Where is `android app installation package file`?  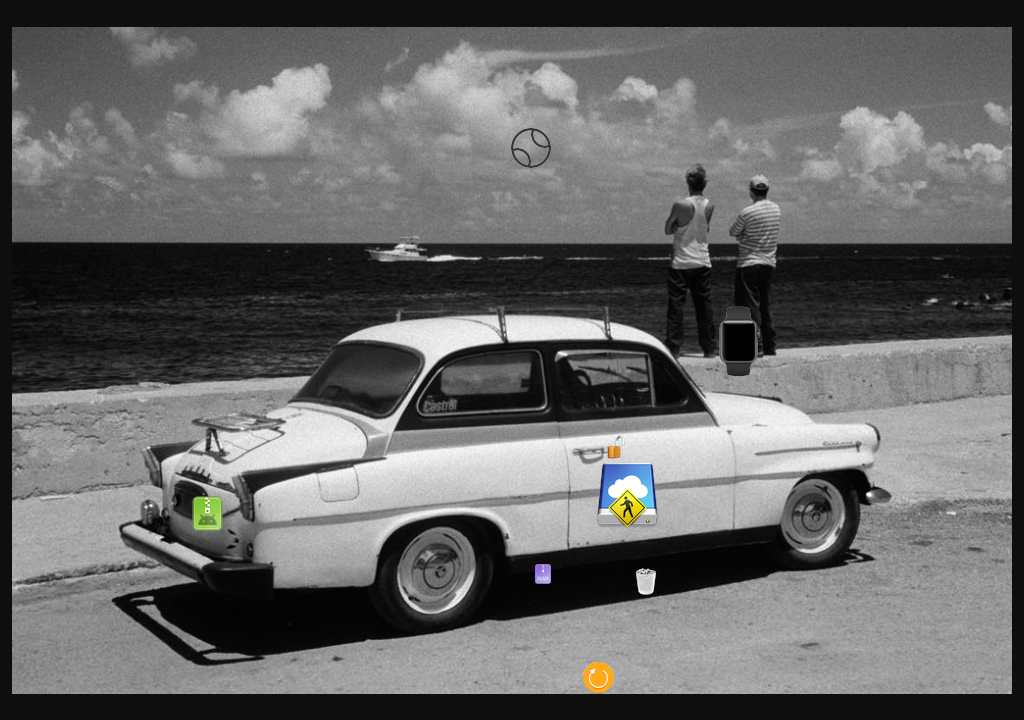
android app installation package file is located at coordinates (207, 513).